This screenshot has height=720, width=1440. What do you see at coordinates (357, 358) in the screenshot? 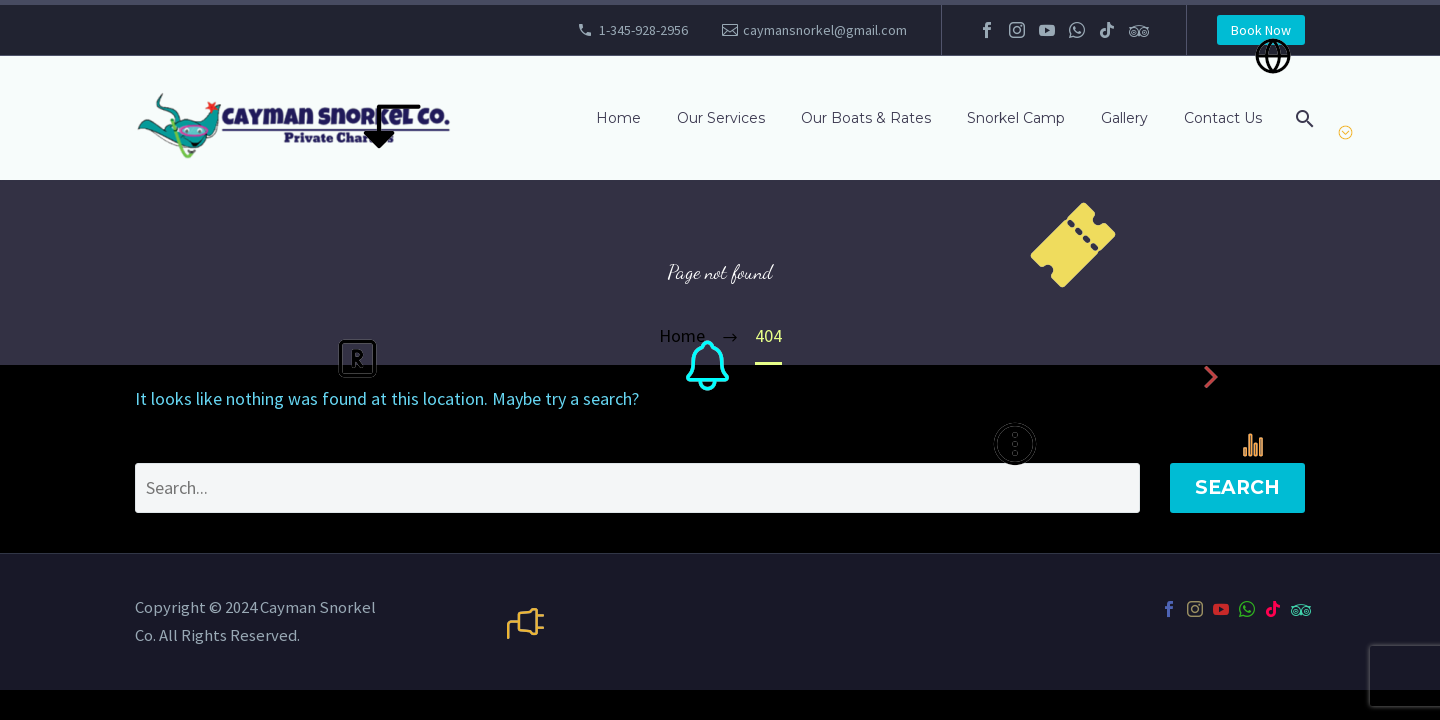
I see `indicates a rating or review section` at bounding box center [357, 358].